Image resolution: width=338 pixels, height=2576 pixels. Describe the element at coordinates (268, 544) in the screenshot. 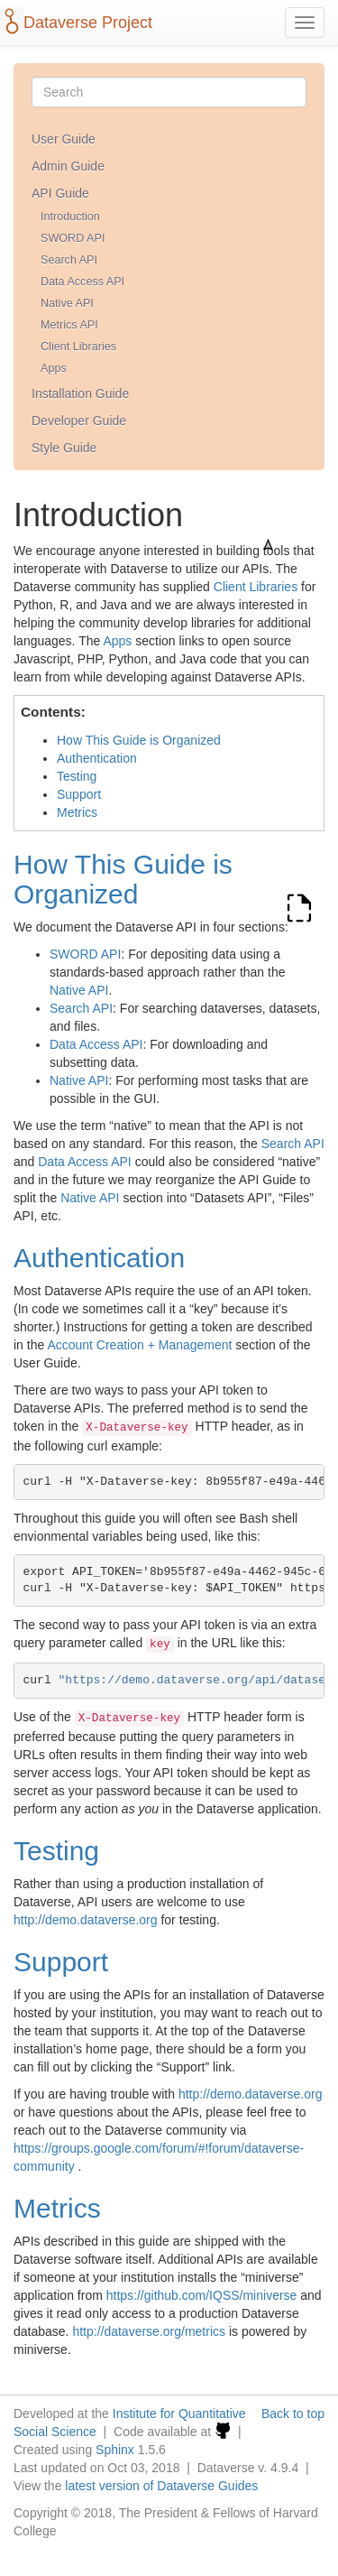

I see `start navigation to destination` at that location.